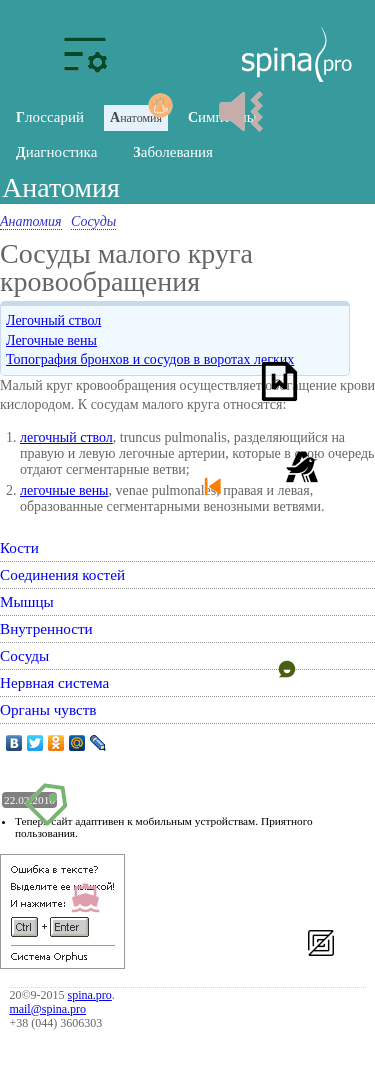 This screenshot has width=375, height=1088. I want to click on set device to vibrate mode, so click(242, 111).